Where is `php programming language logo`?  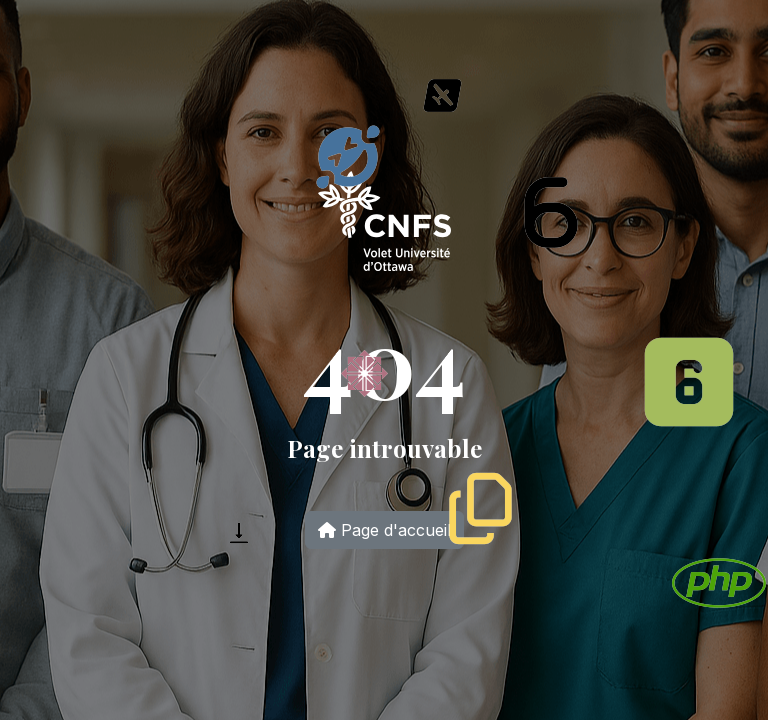 php programming language logo is located at coordinates (719, 583).